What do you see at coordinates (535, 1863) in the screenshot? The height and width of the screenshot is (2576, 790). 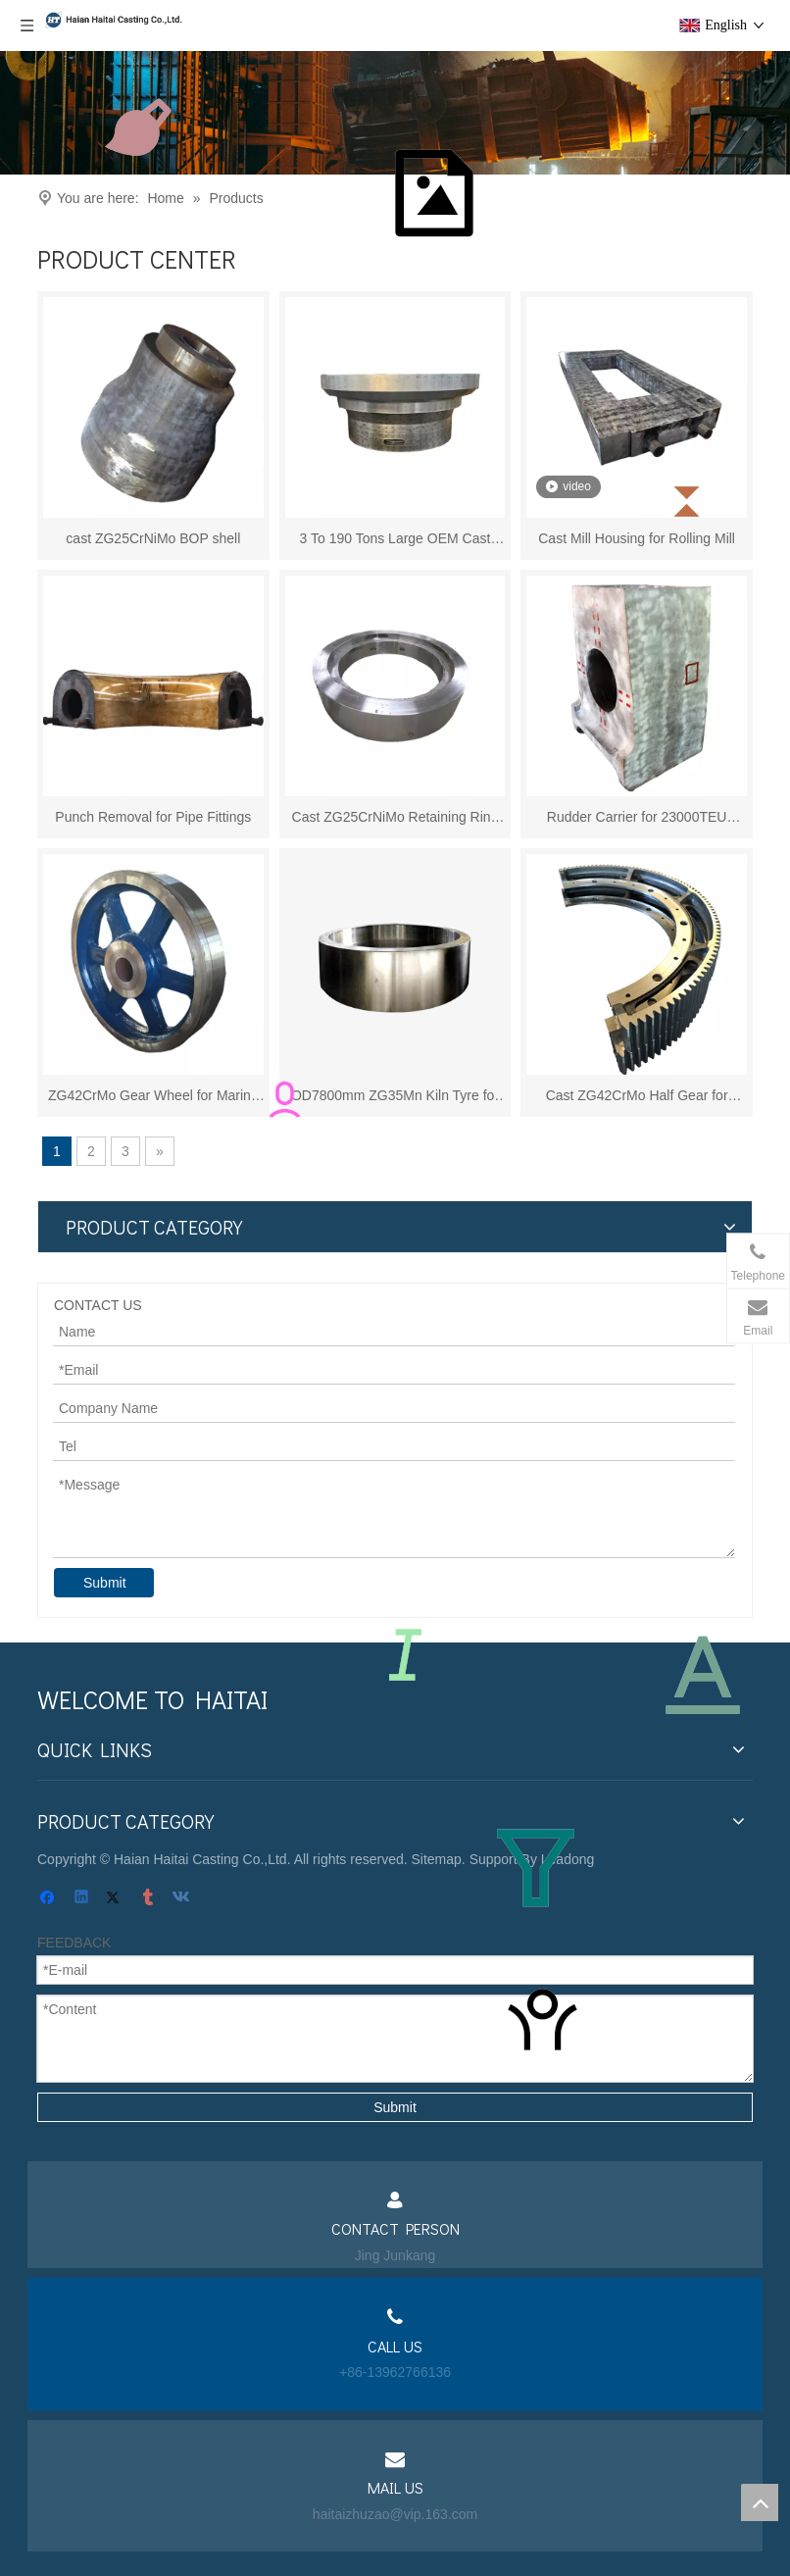 I see `filter or sort content` at bounding box center [535, 1863].